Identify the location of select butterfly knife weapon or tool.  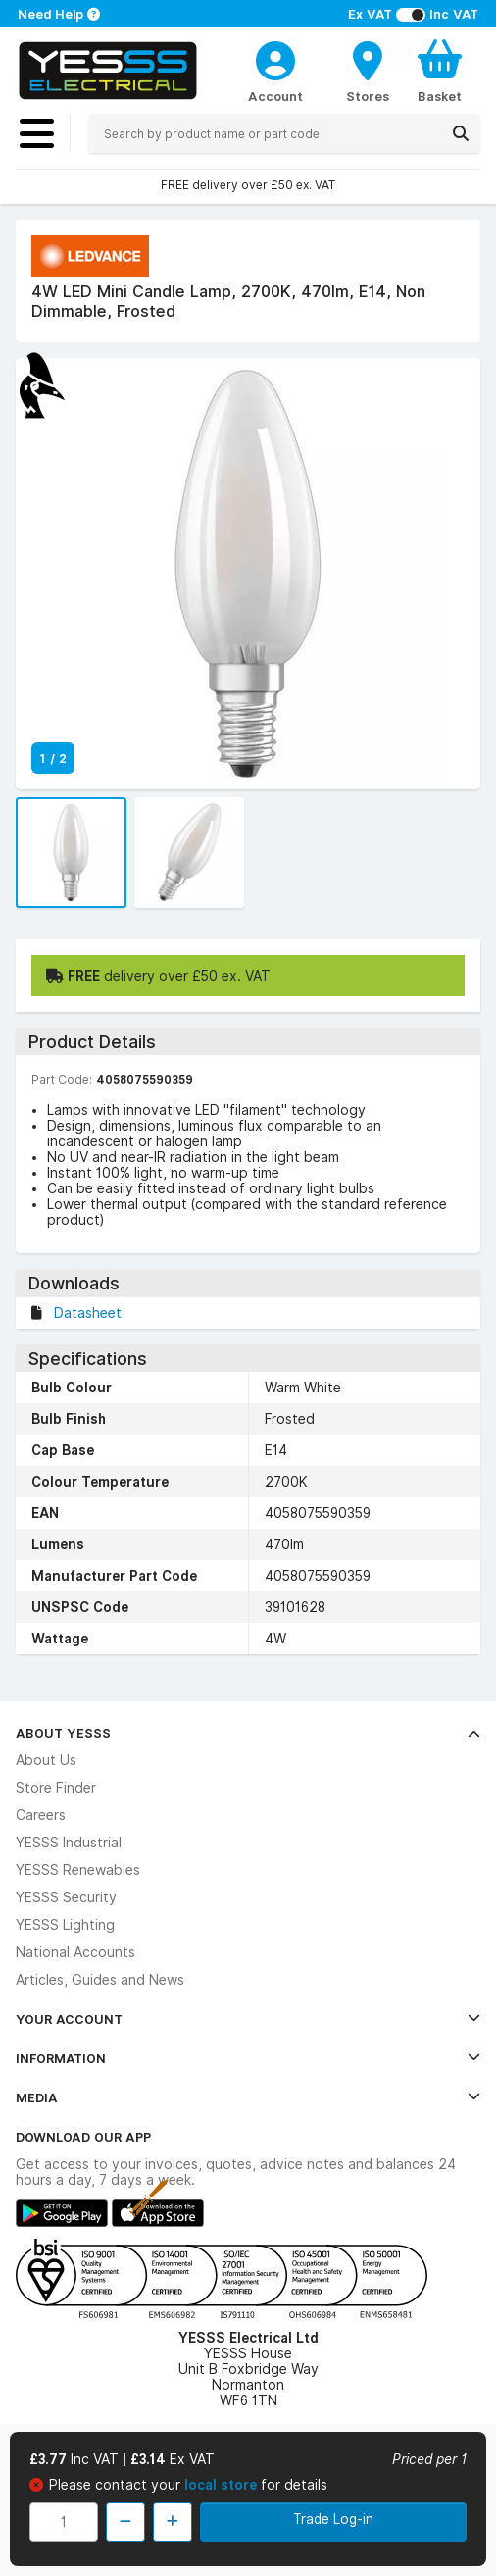
(148, 2197).